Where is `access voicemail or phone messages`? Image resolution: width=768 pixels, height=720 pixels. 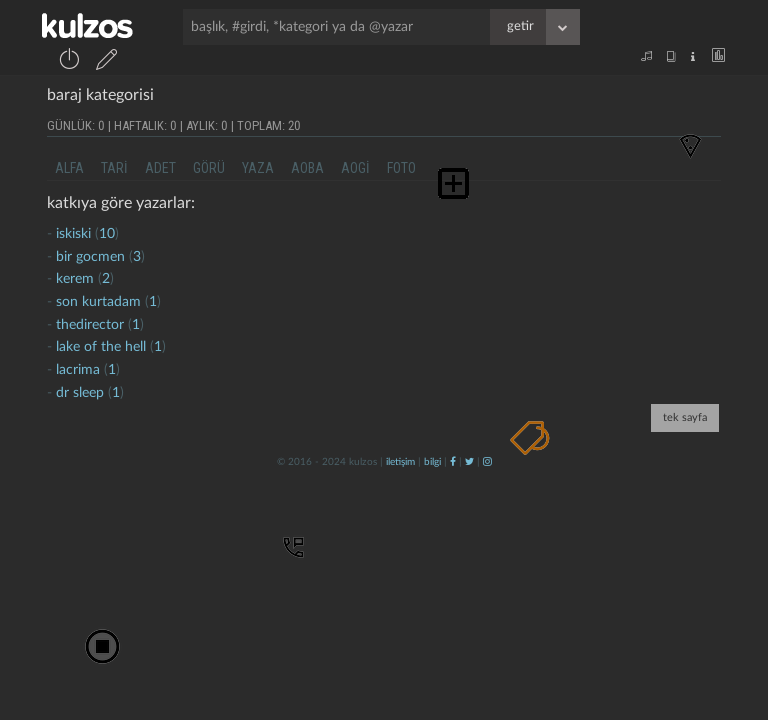 access voicemail or phone messages is located at coordinates (293, 547).